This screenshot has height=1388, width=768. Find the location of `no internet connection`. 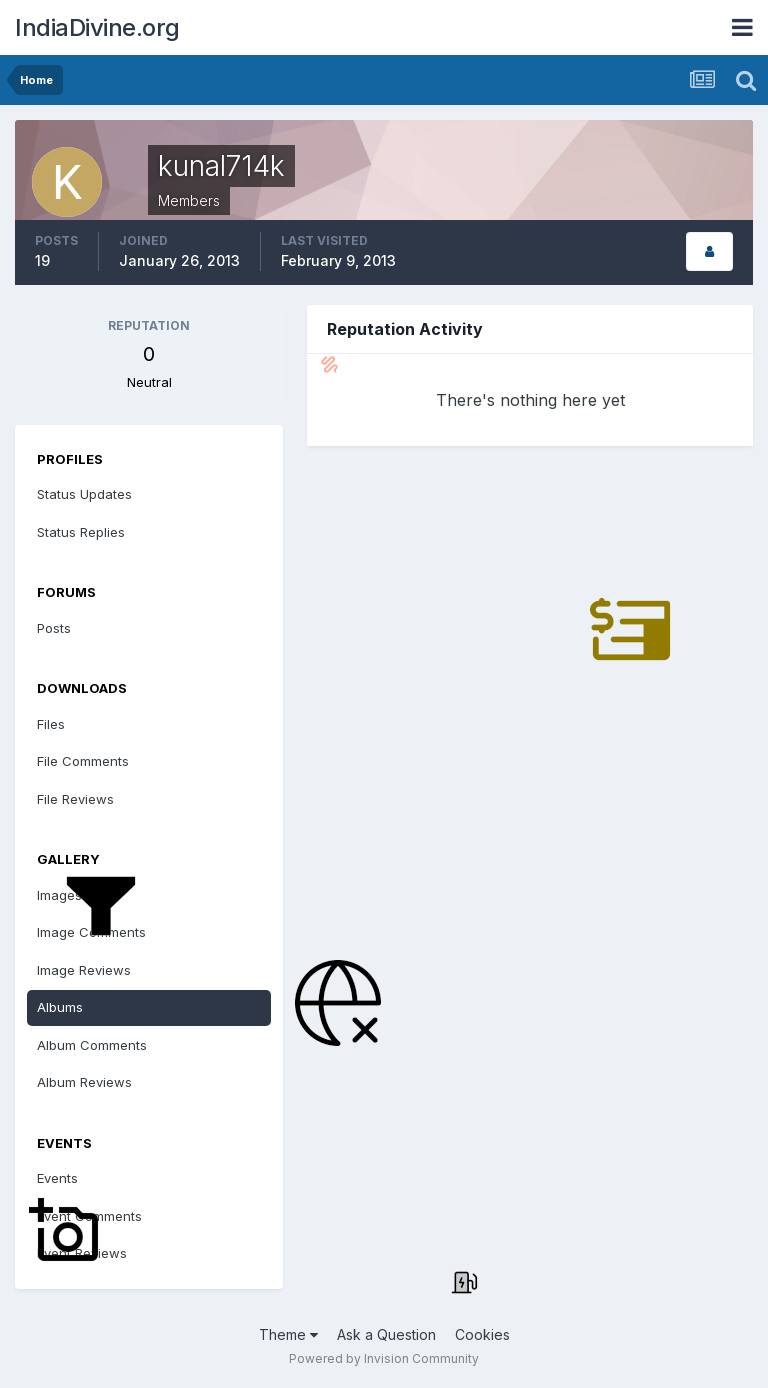

no internet connection is located at coordinates (338, 1003).